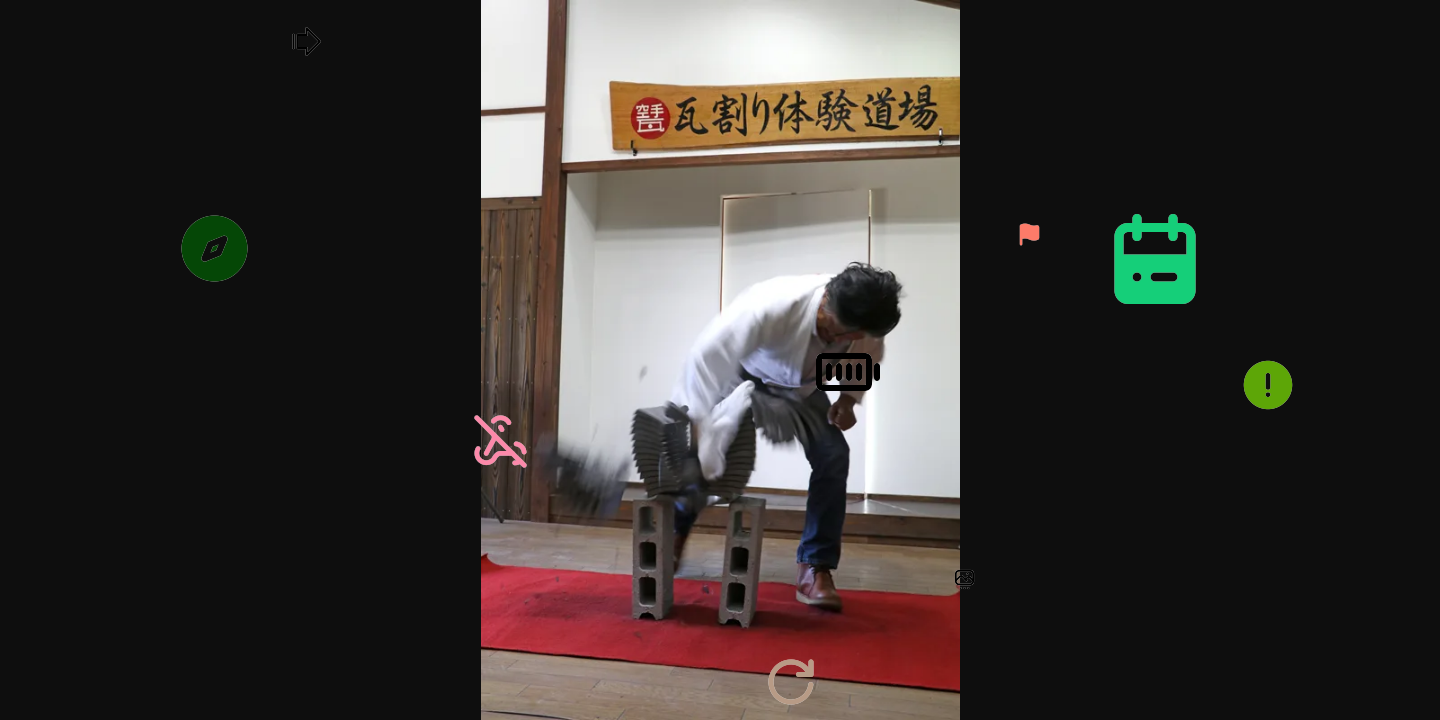 Image resolution: width=1440 pixels, height=720 pixels. Describe the element at coordinates (305, 41) in the screenshot. I see `go to next step or continue forward` at that location.